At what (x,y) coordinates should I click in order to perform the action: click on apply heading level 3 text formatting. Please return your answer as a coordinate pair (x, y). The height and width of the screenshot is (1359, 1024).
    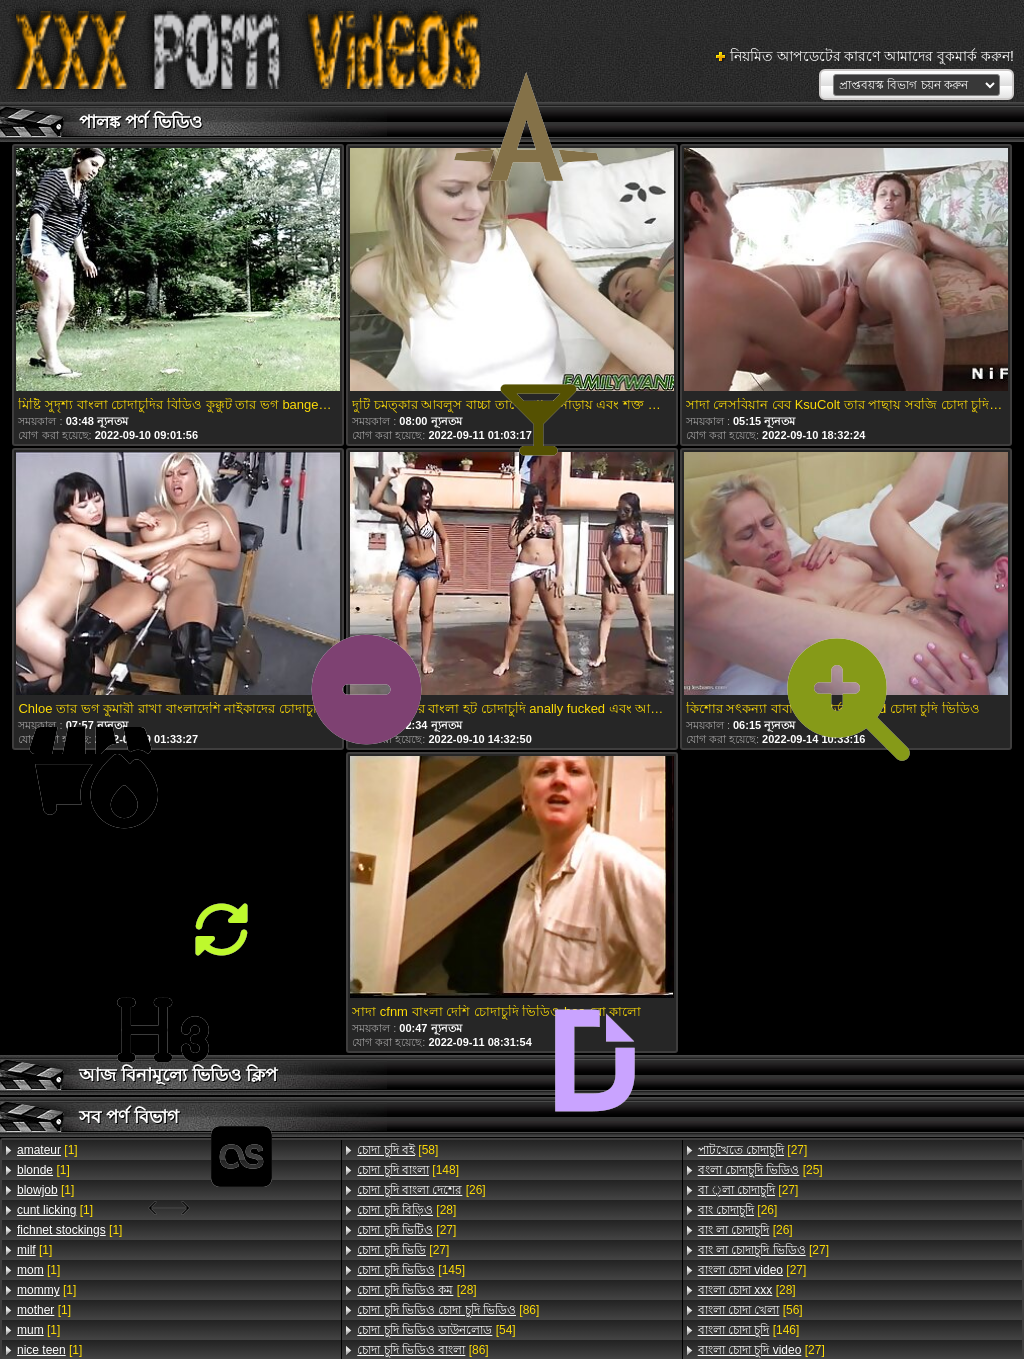
    Looking at the image, I should click on (163, 1030).